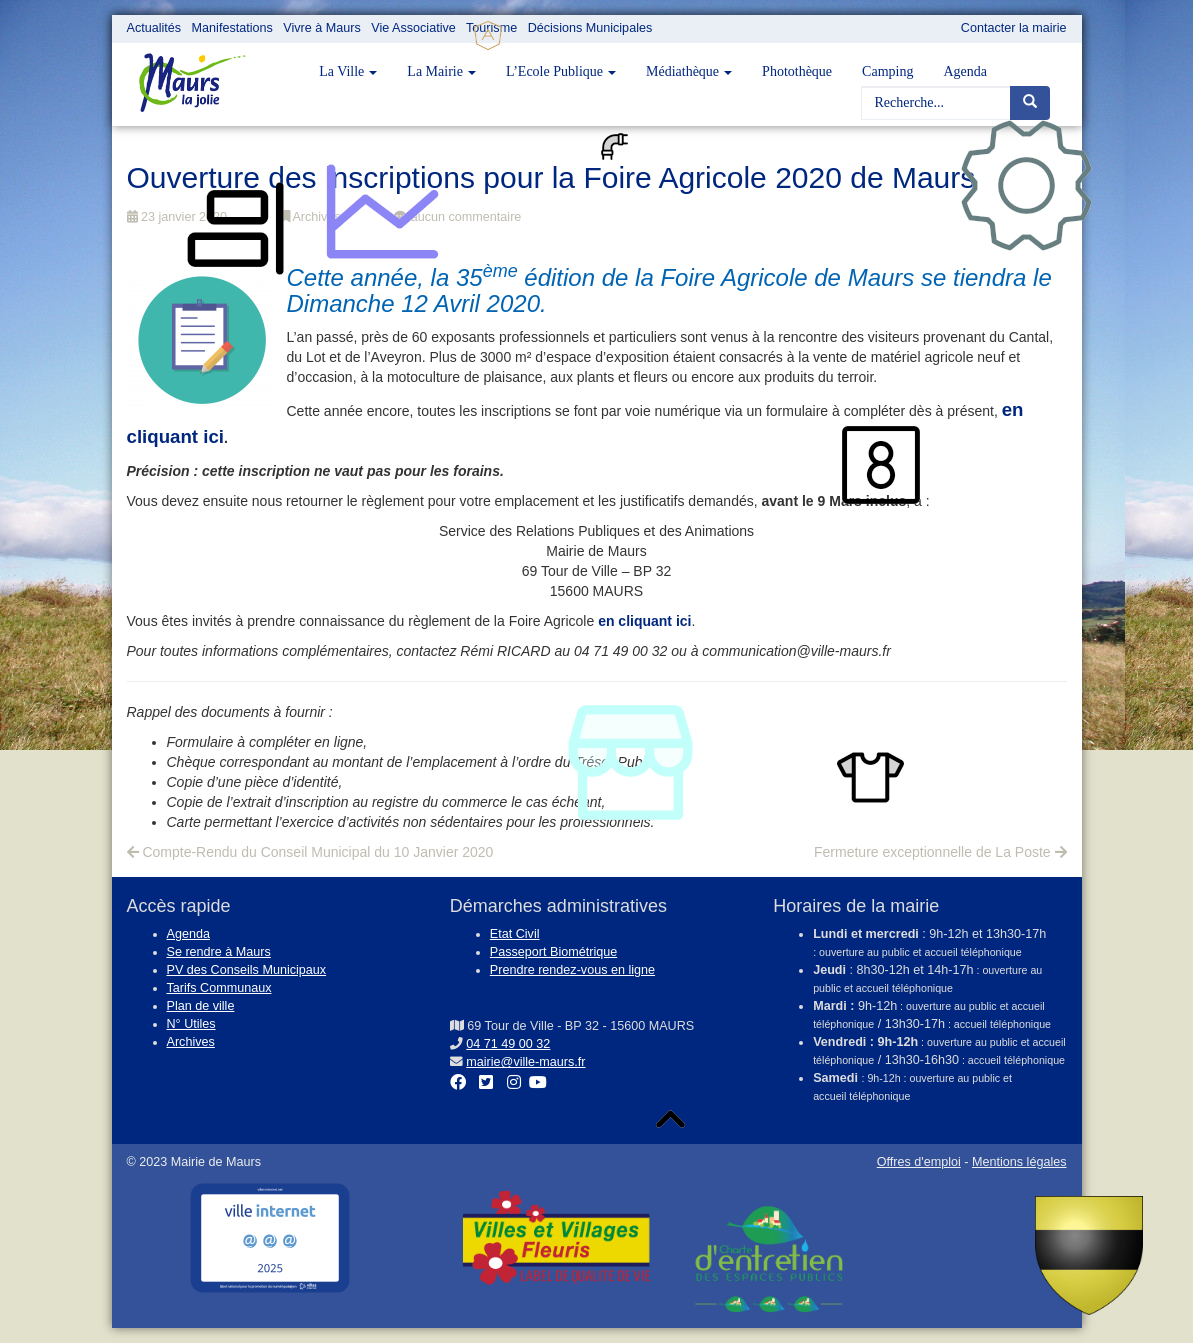  What do you see at coordinates (870, 777) in the screenshot?
I see `browse clothing or apparel items` at bounding box center [870, 777].